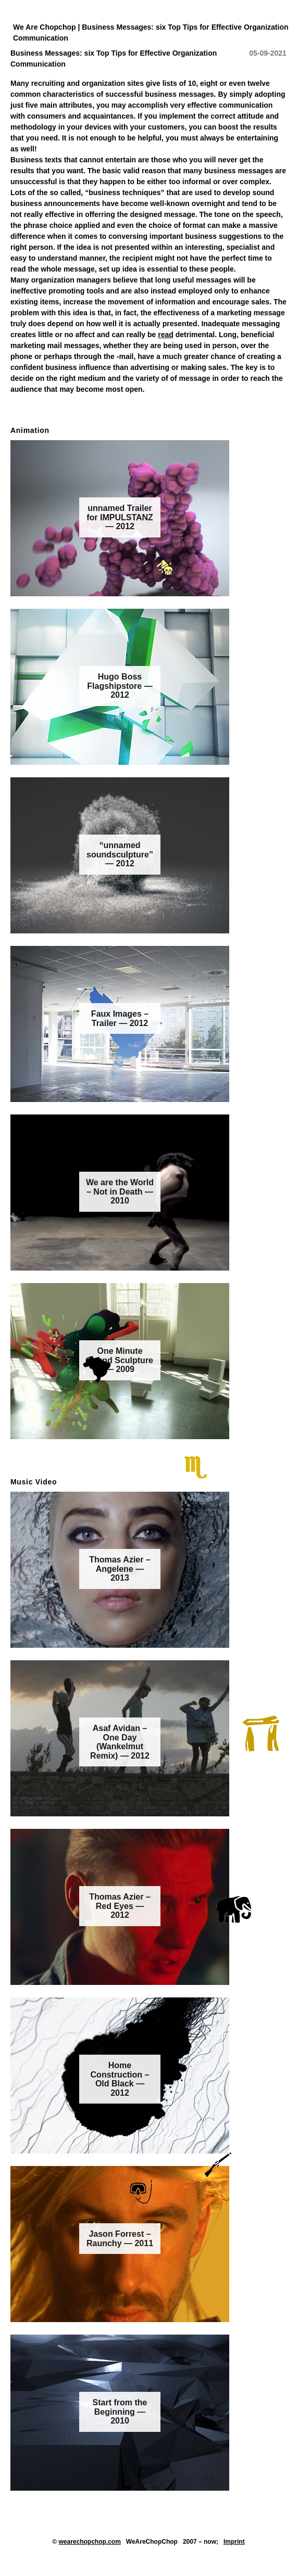 Image resolution: width=298 pixels, height=2576 pixels. I want to click on elephant icon for wildlife or zoo-themed game, so click(234, 1909).